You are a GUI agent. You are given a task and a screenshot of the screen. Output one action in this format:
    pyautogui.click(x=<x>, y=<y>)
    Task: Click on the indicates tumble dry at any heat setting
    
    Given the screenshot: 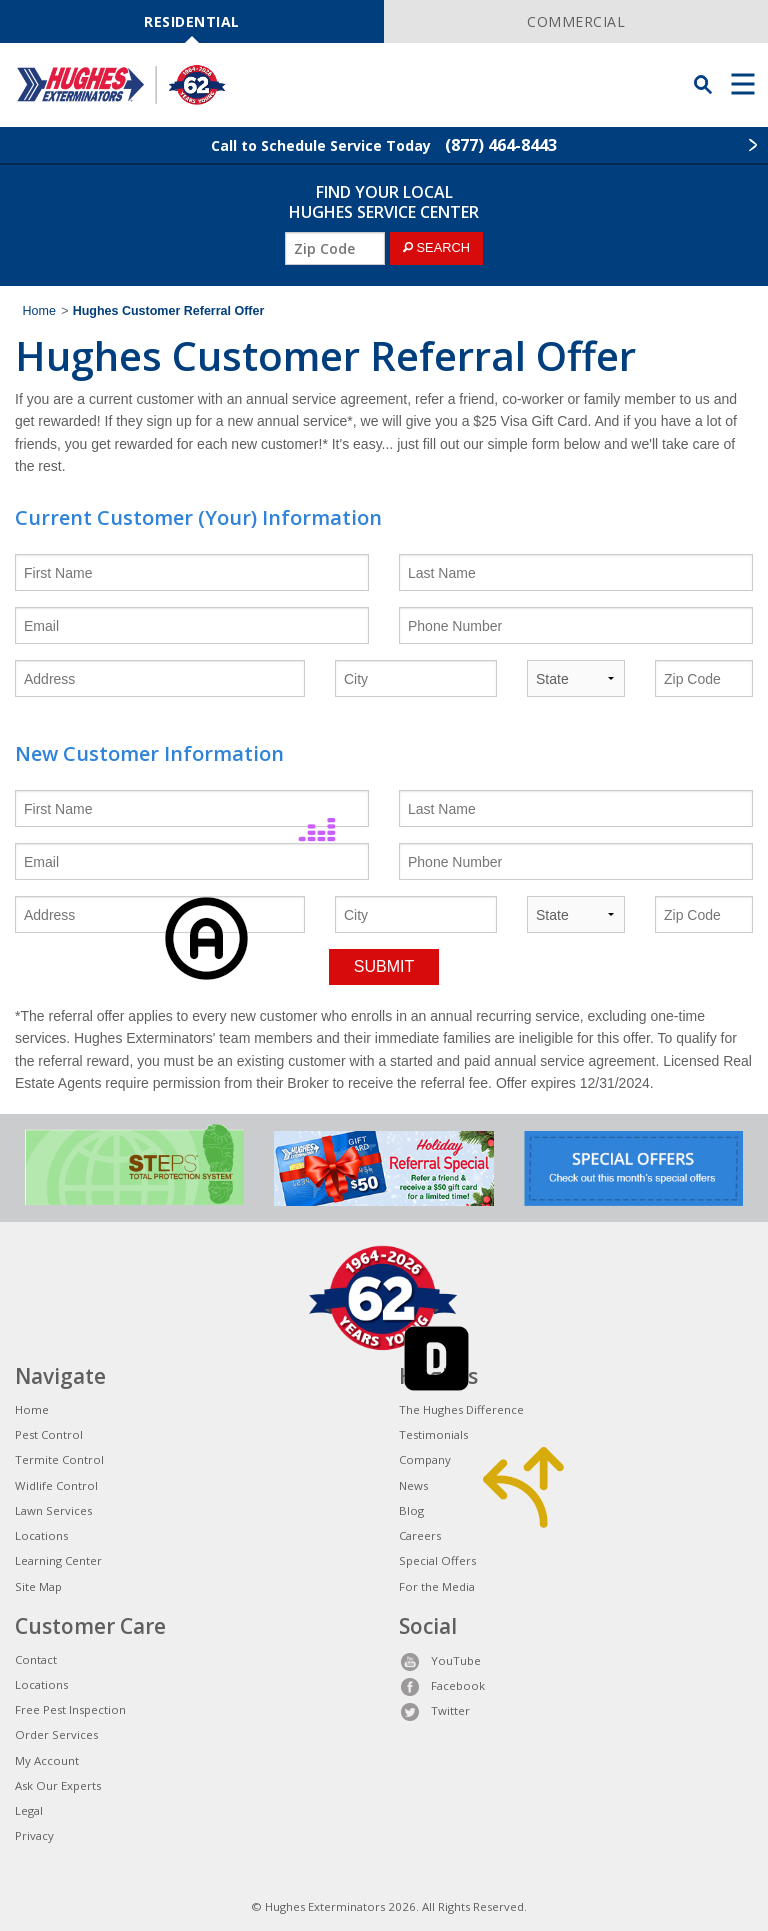 What is the action you would take?
    pyautogui.click(x=206, y=938)
    